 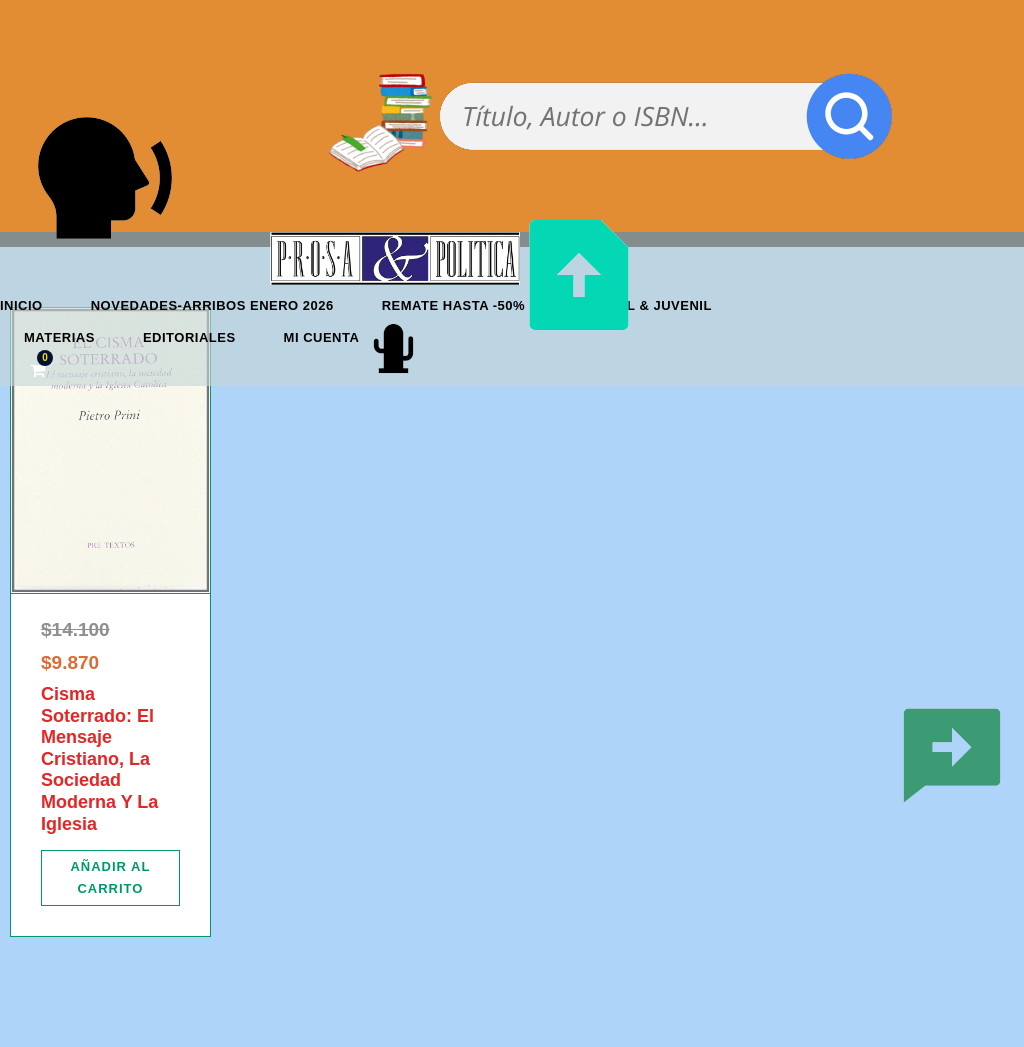 What do you see at coordinates (393, 348) in the screenshot?
I see `desert or arid climate indicator` at bounding box center [393, 348].